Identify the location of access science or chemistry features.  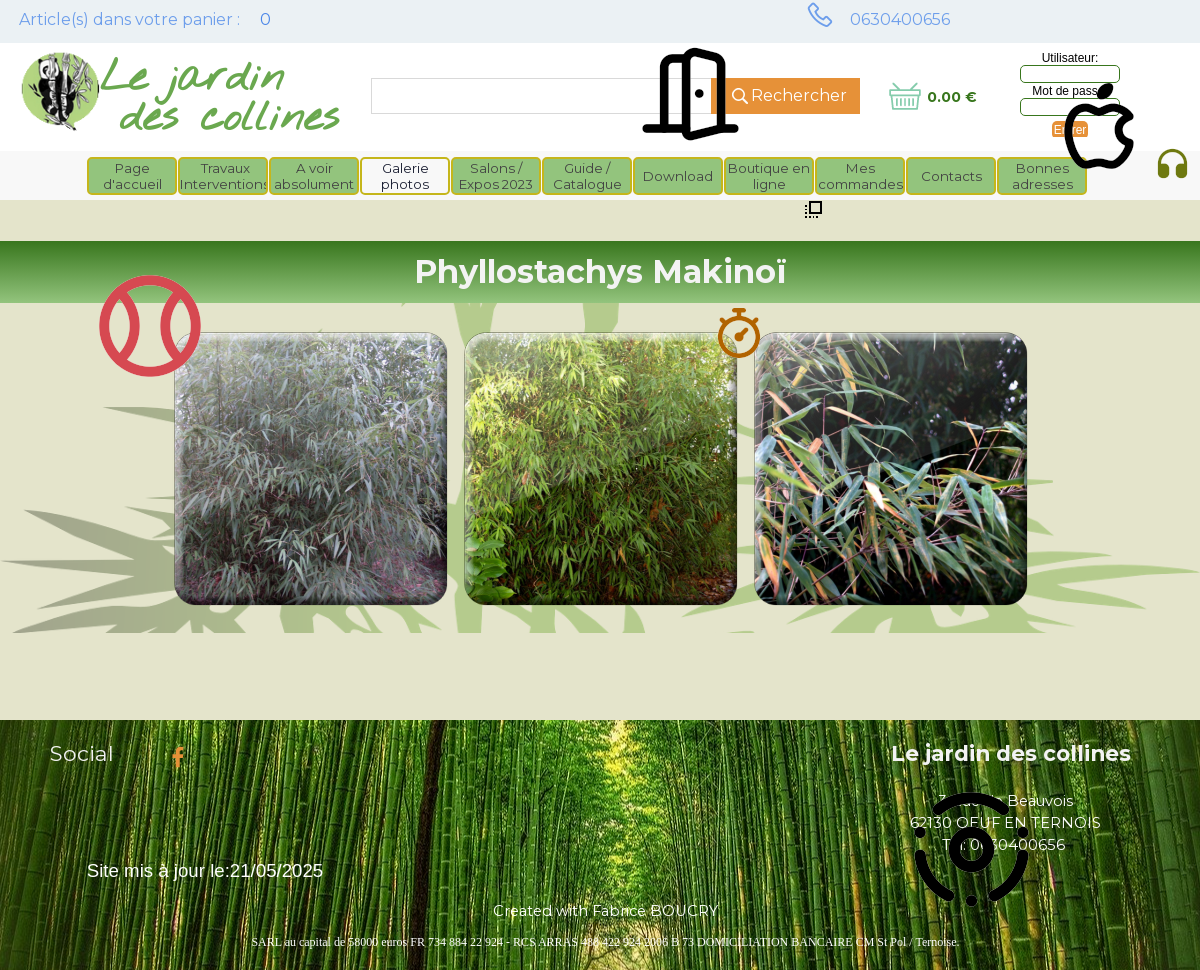
(971, 849).